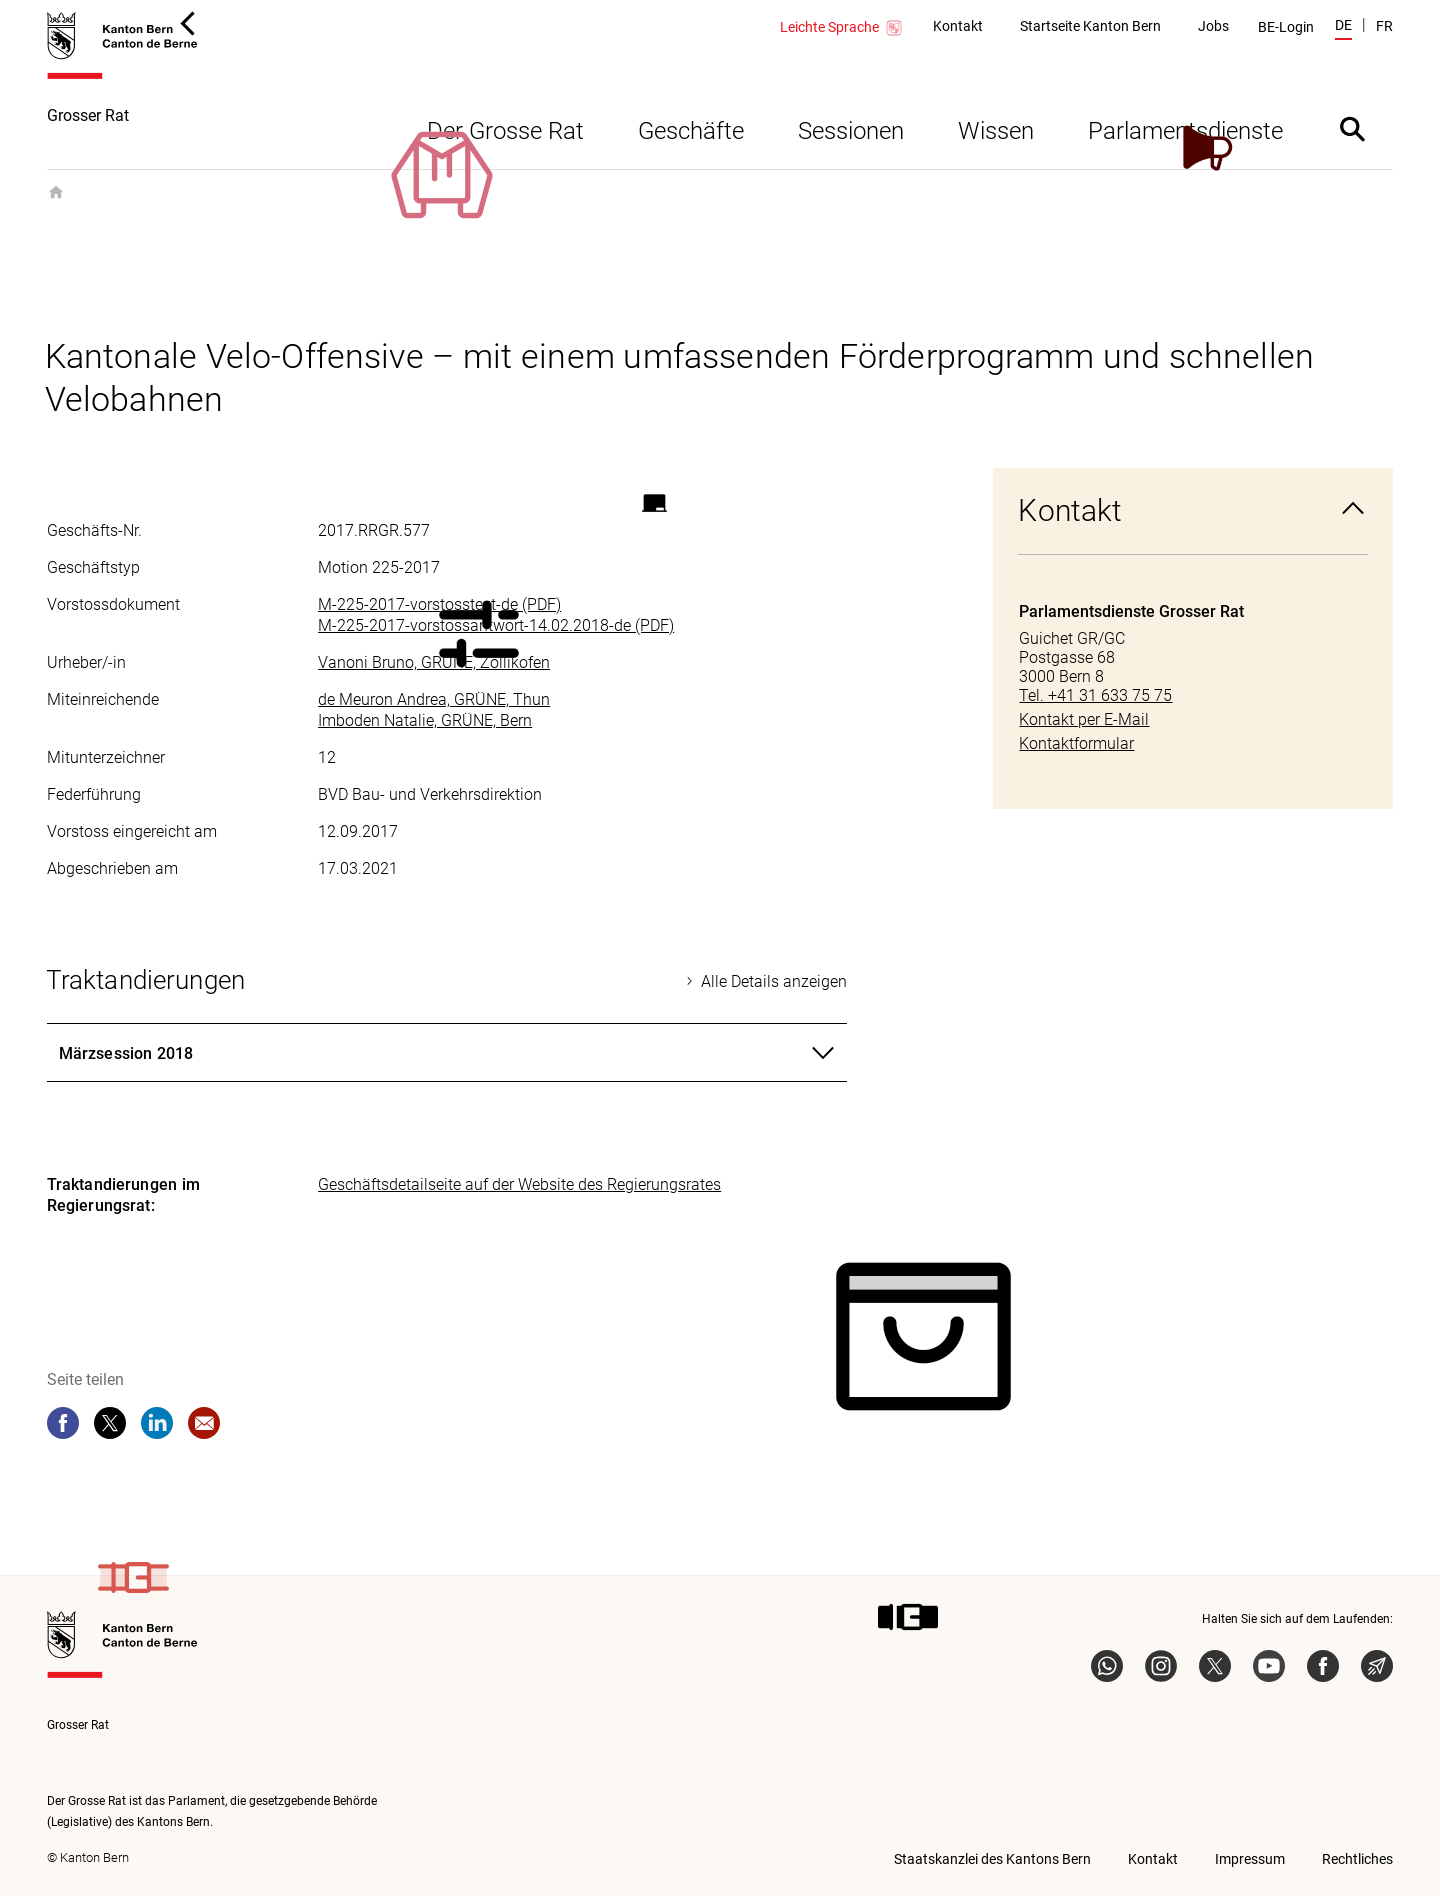 The height and width of the screenshot is (1896, 1440). What do you see at coordinates (479, 634) in the screenshot?
I see `adjust settings or preferences` at bounding box center [479, 634].